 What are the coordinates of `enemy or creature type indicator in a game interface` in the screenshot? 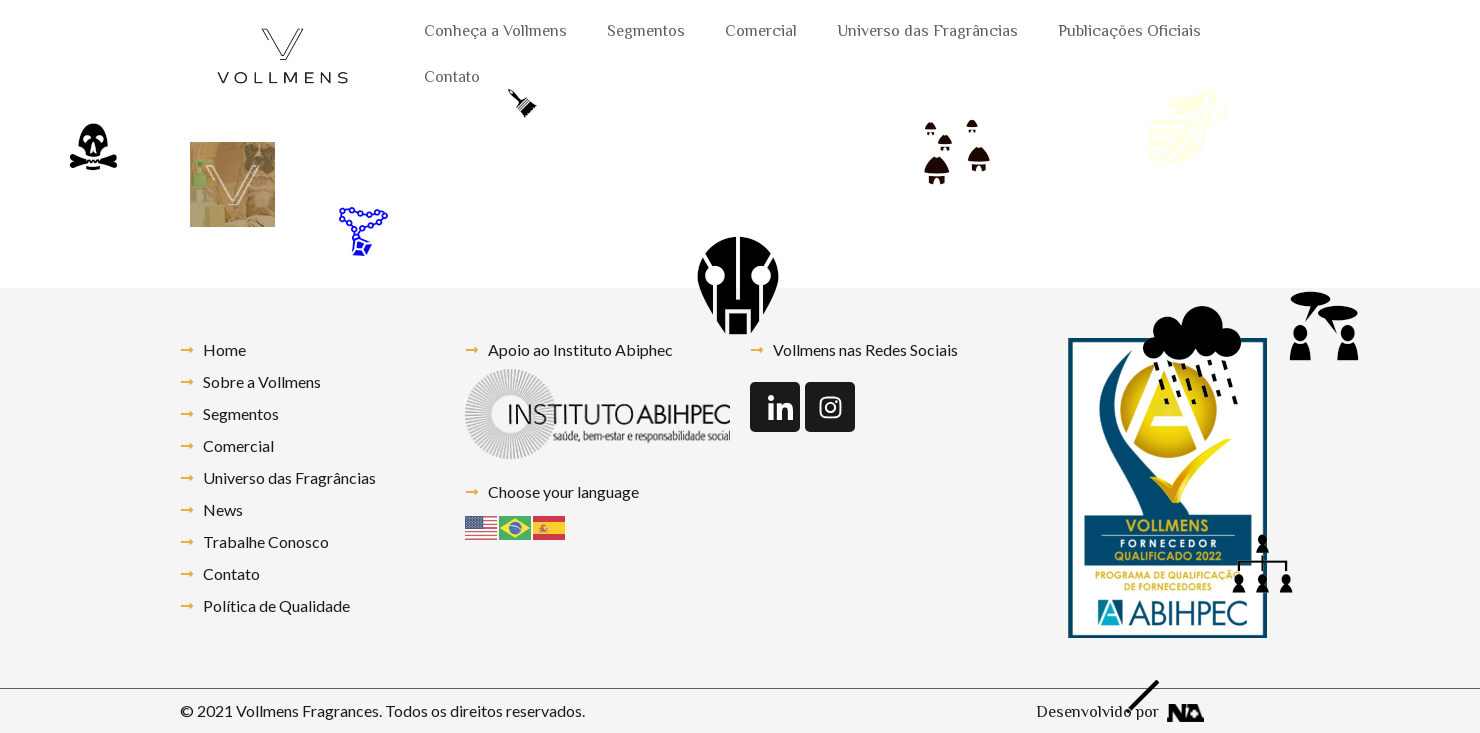 It's located at (93, 146).